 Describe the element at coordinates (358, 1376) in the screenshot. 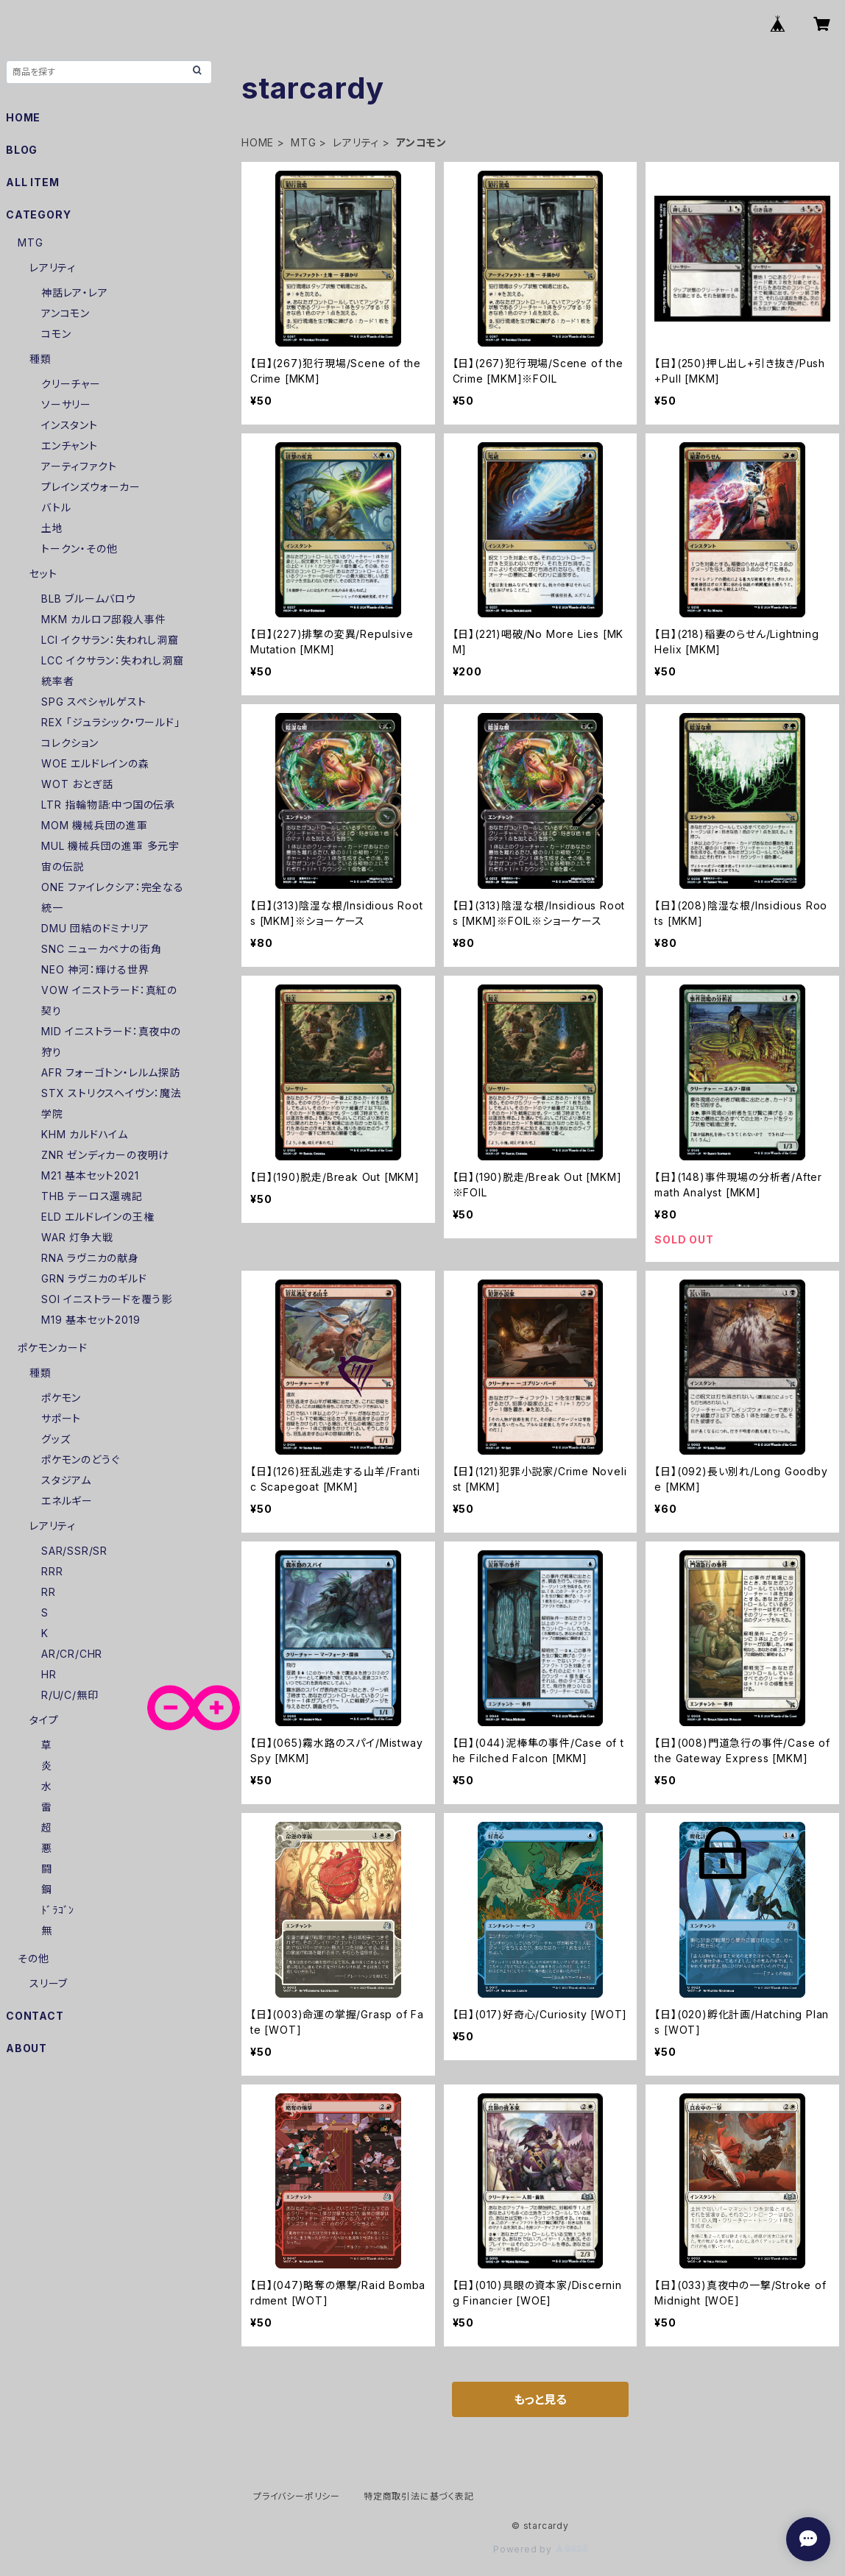

I see `open the Ryanair app` at that location.